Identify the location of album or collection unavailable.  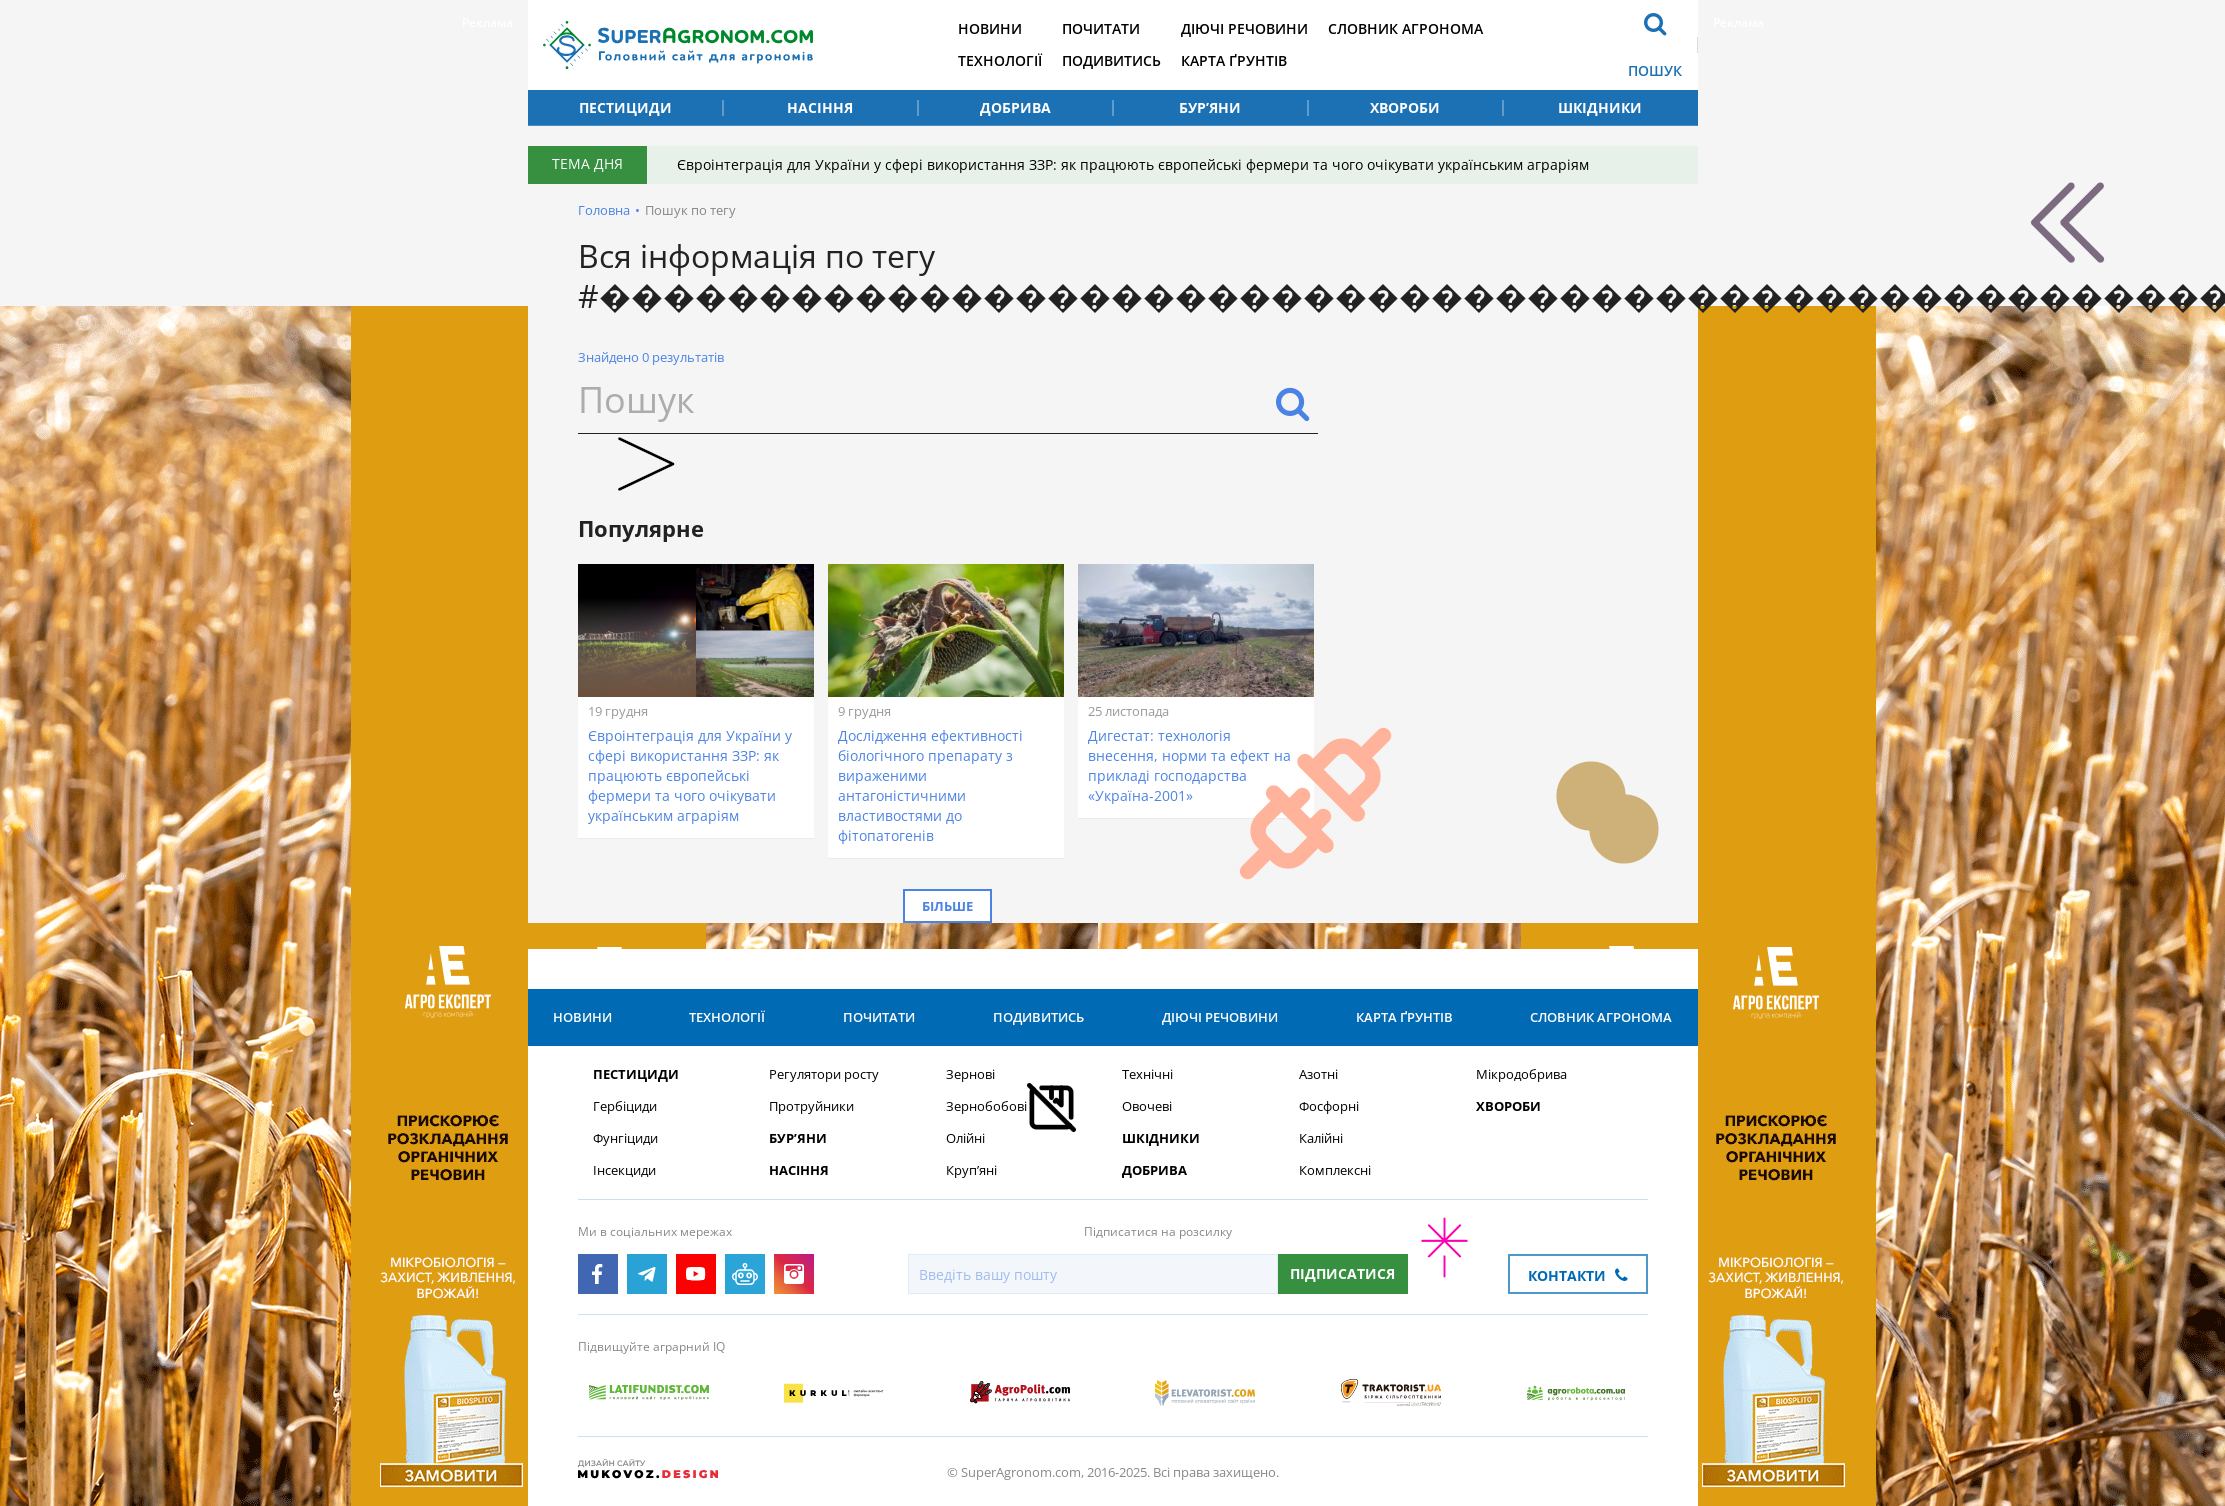
(1051, 1107).